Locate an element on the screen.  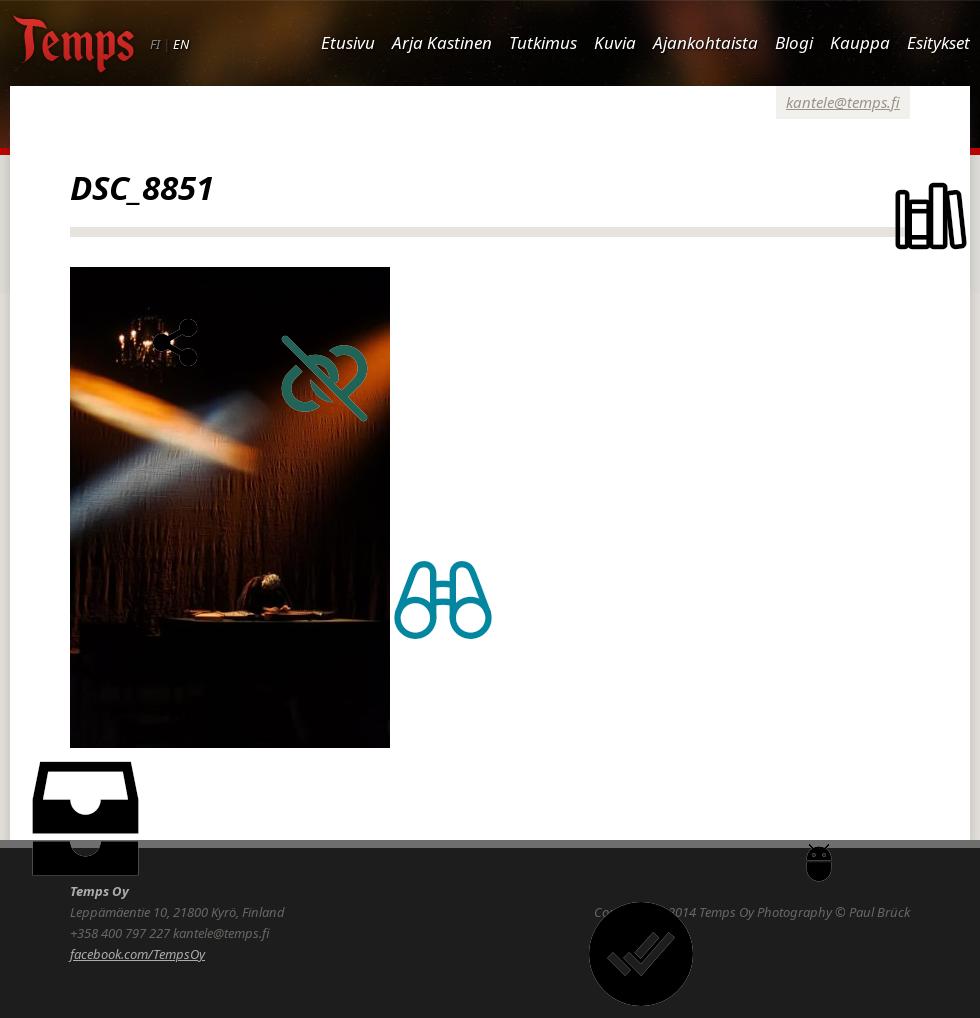
search or explore content is located at coordinates (443, 600).